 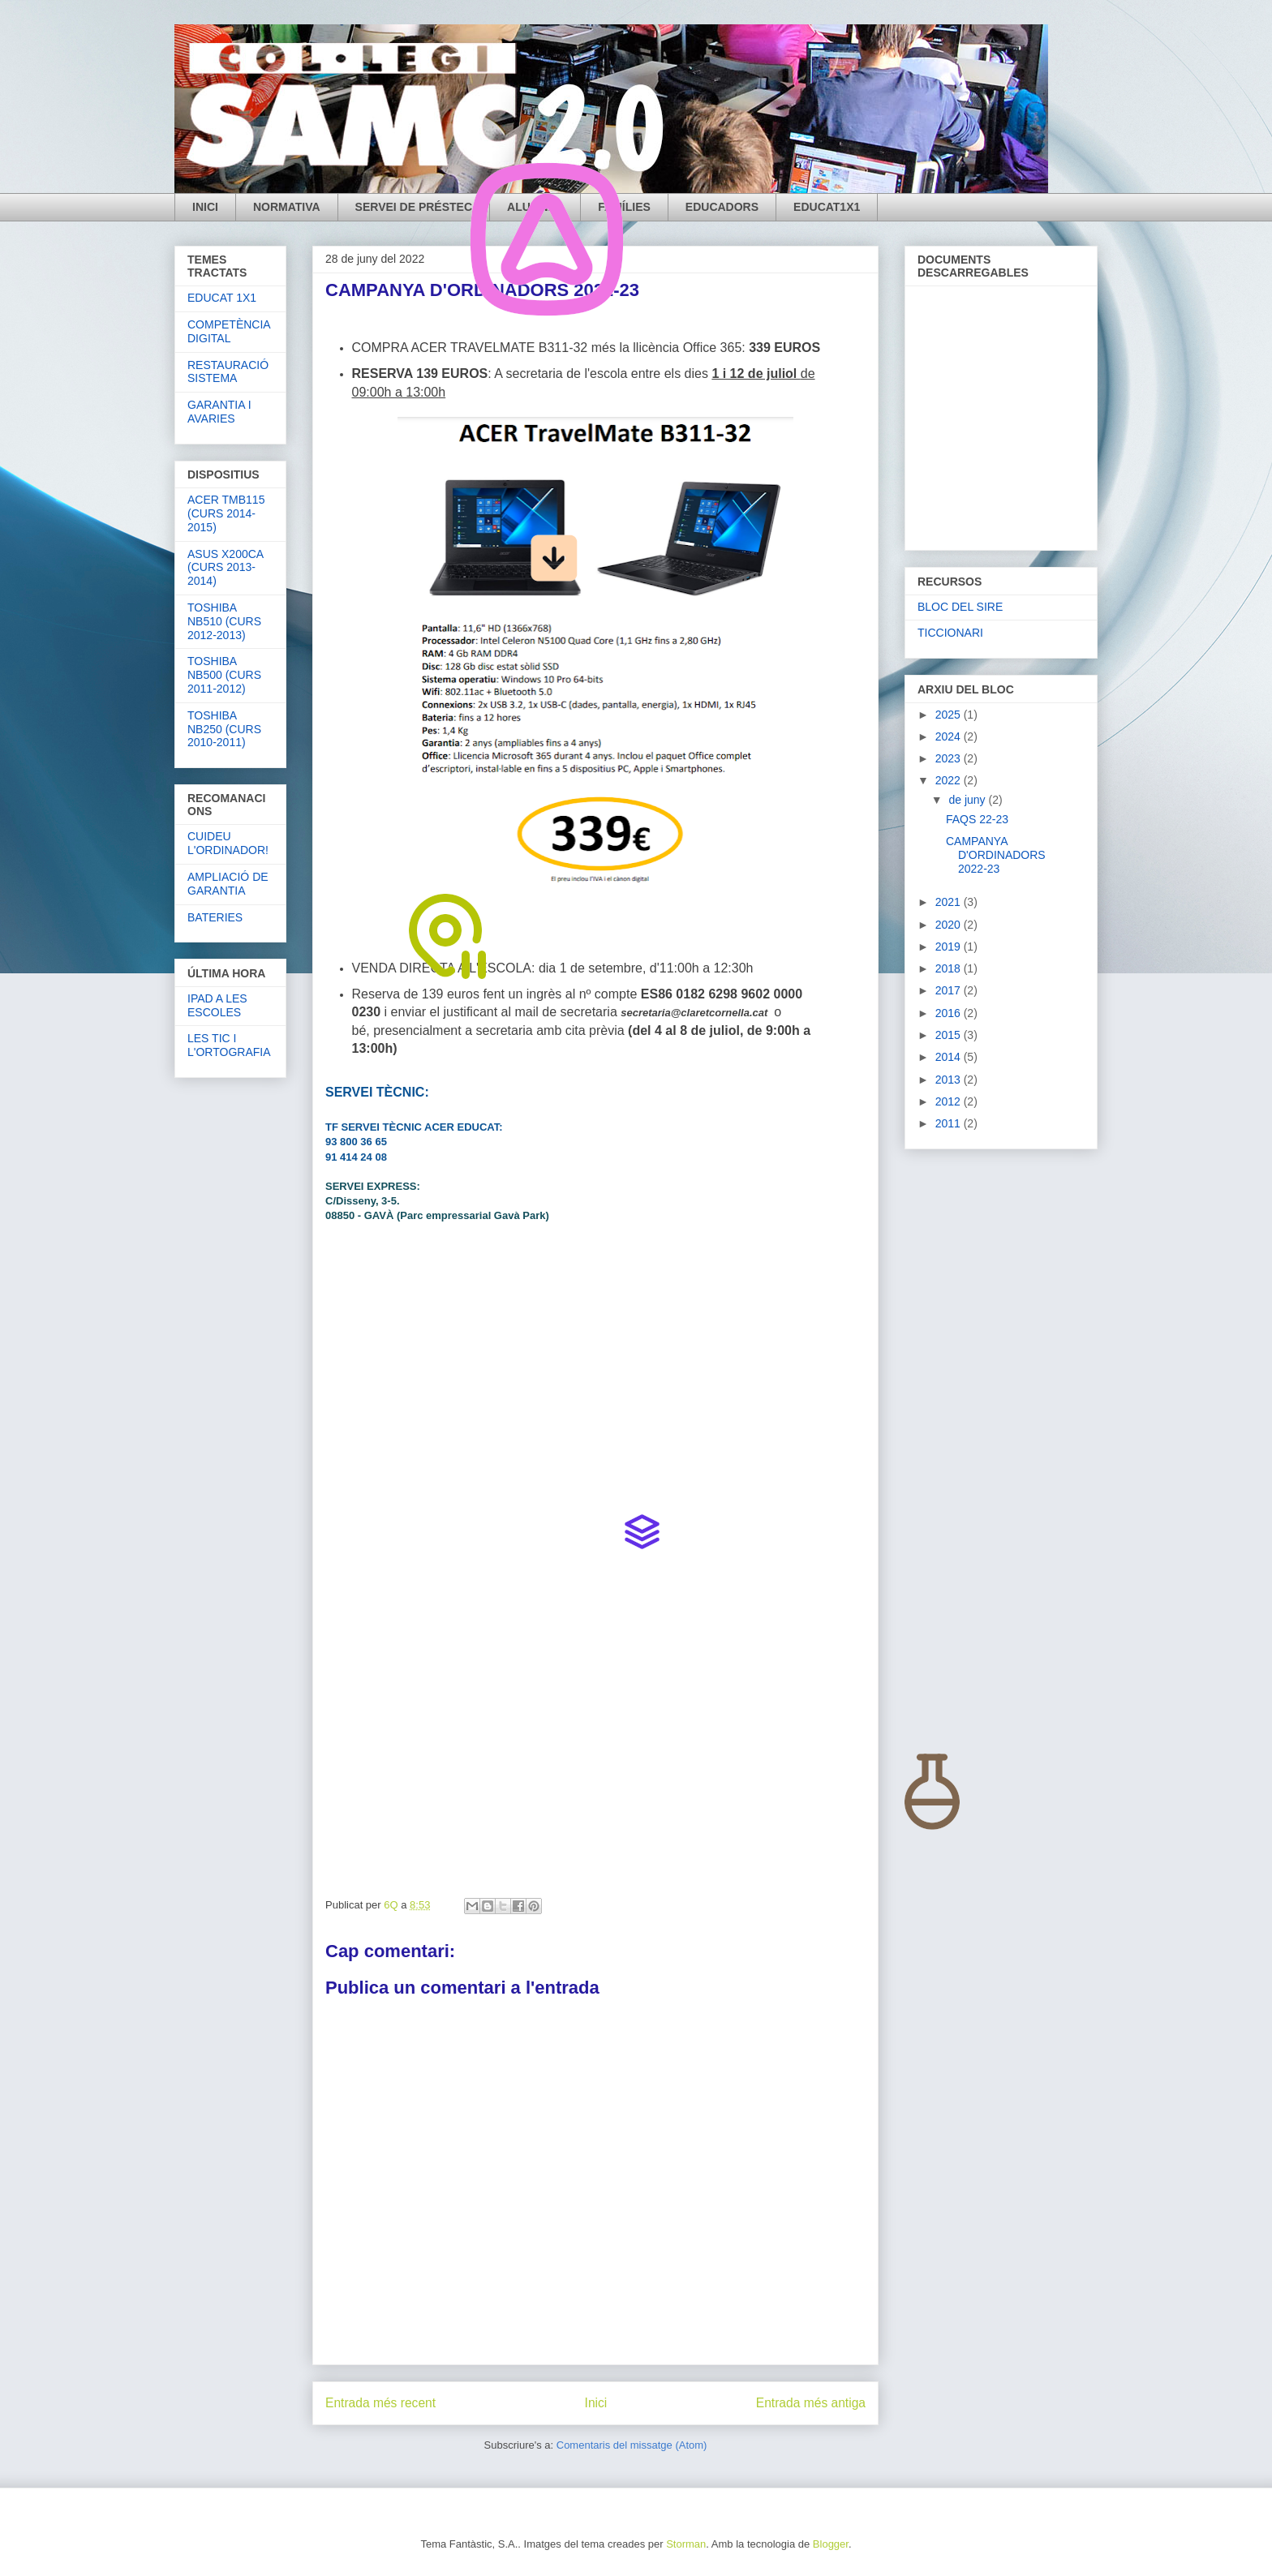 I want to click on pause location tracking, so click(x=445, y=934).